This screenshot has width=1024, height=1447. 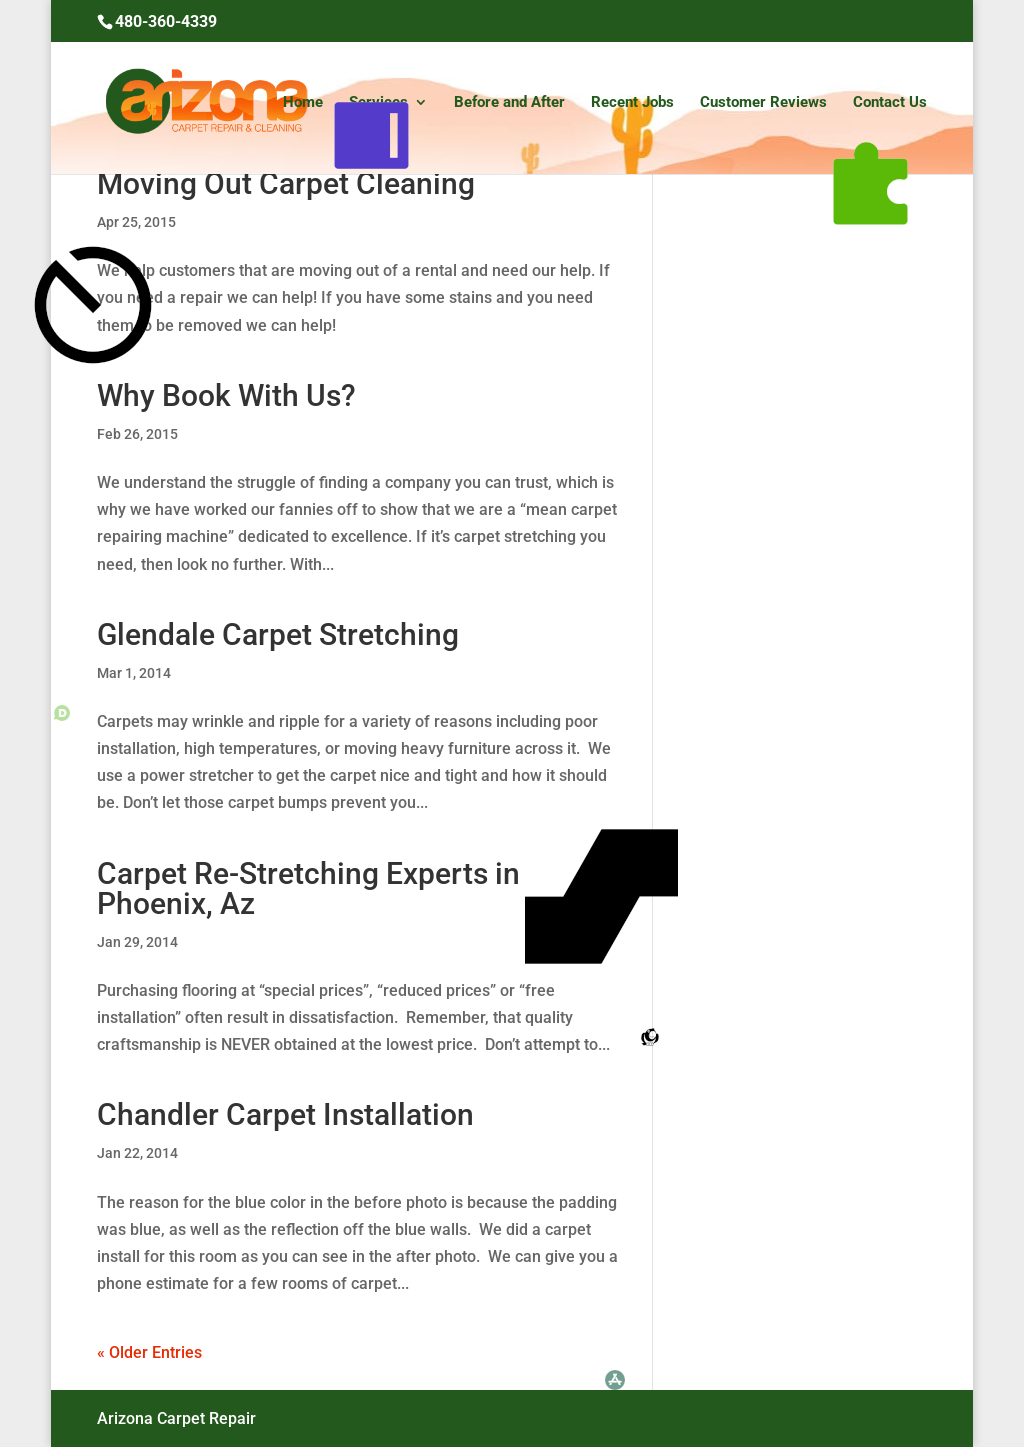 I want to click on salt project logo, so click(x=601, y=896).